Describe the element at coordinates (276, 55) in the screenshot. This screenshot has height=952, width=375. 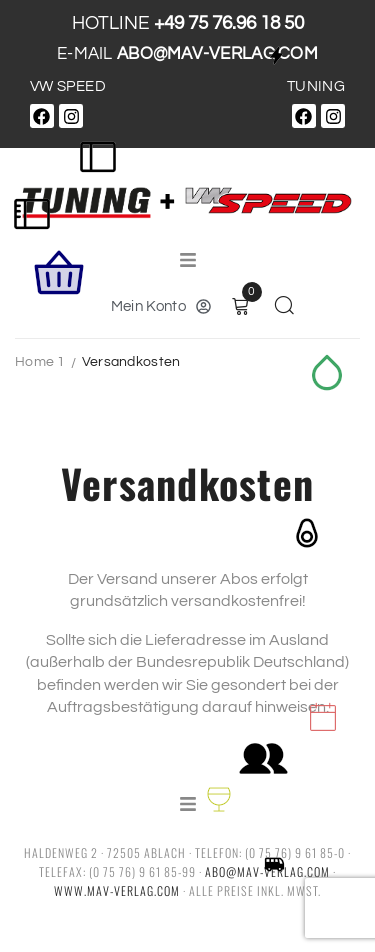
I see `toggle flash on for camera` at that location.